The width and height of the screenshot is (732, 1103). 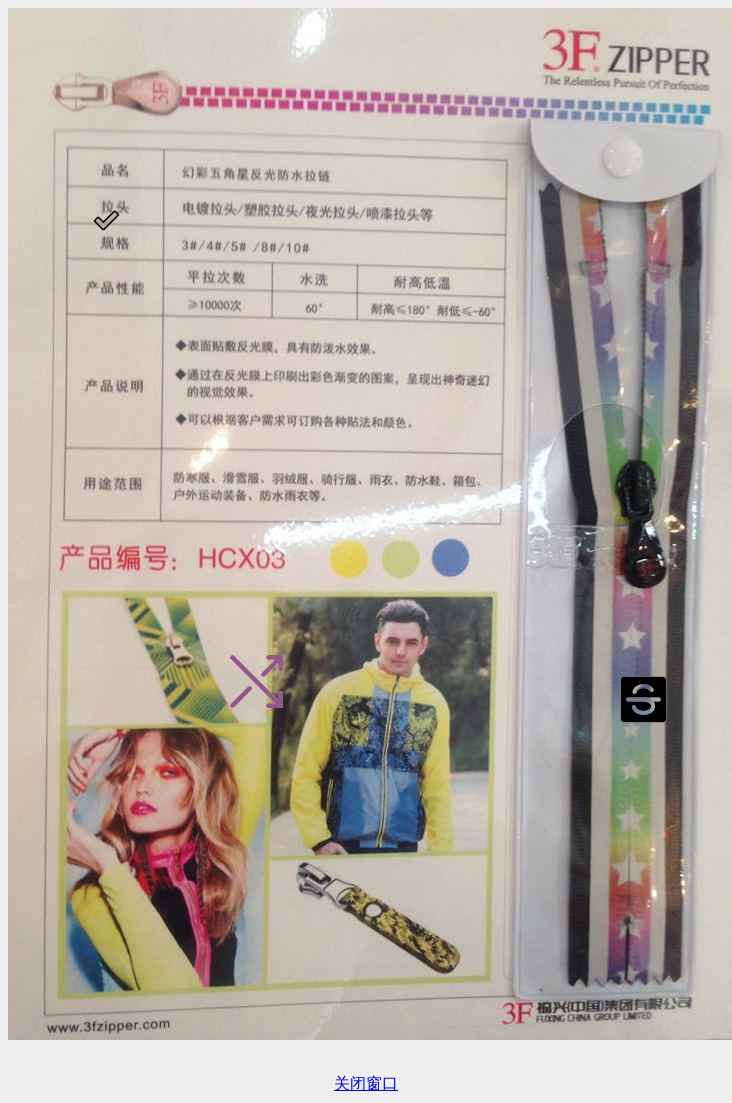 I want to click on confirm or submit an action, so click(x=106, y=220).